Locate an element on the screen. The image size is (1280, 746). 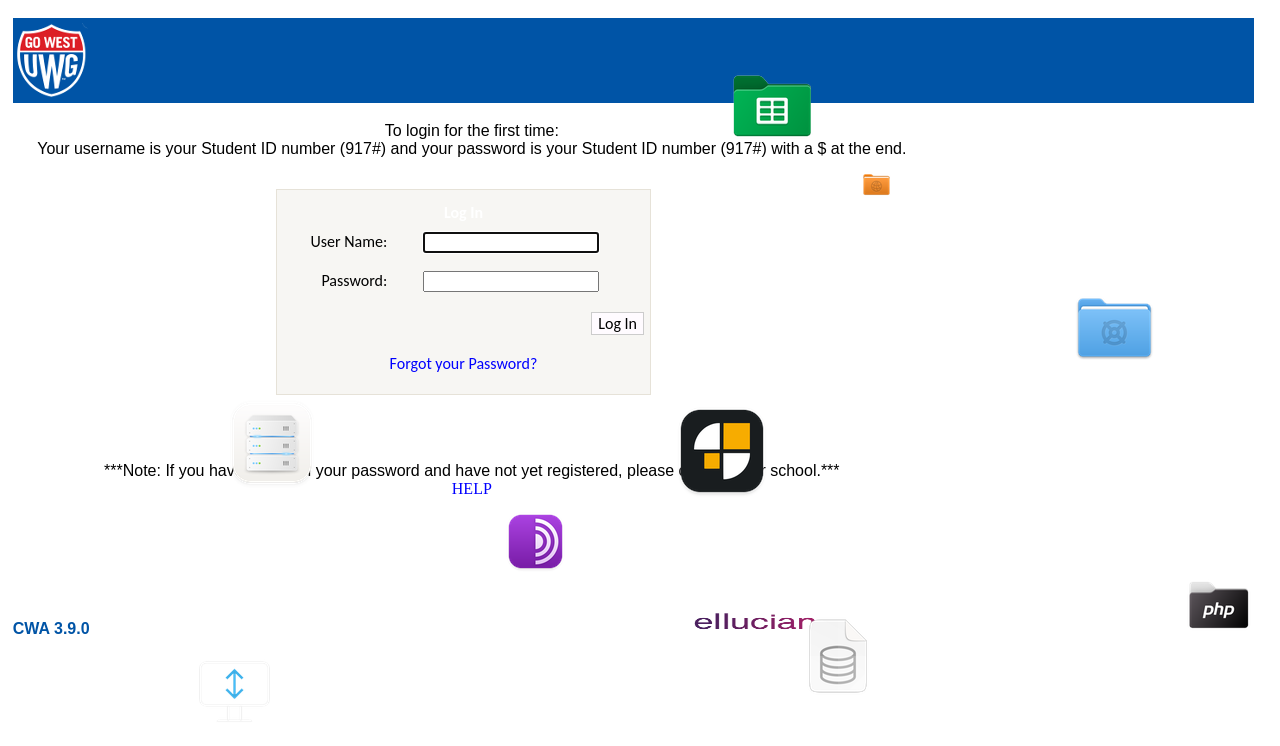
open folder containing Google Sheets files is located at coordinates (772, 108).